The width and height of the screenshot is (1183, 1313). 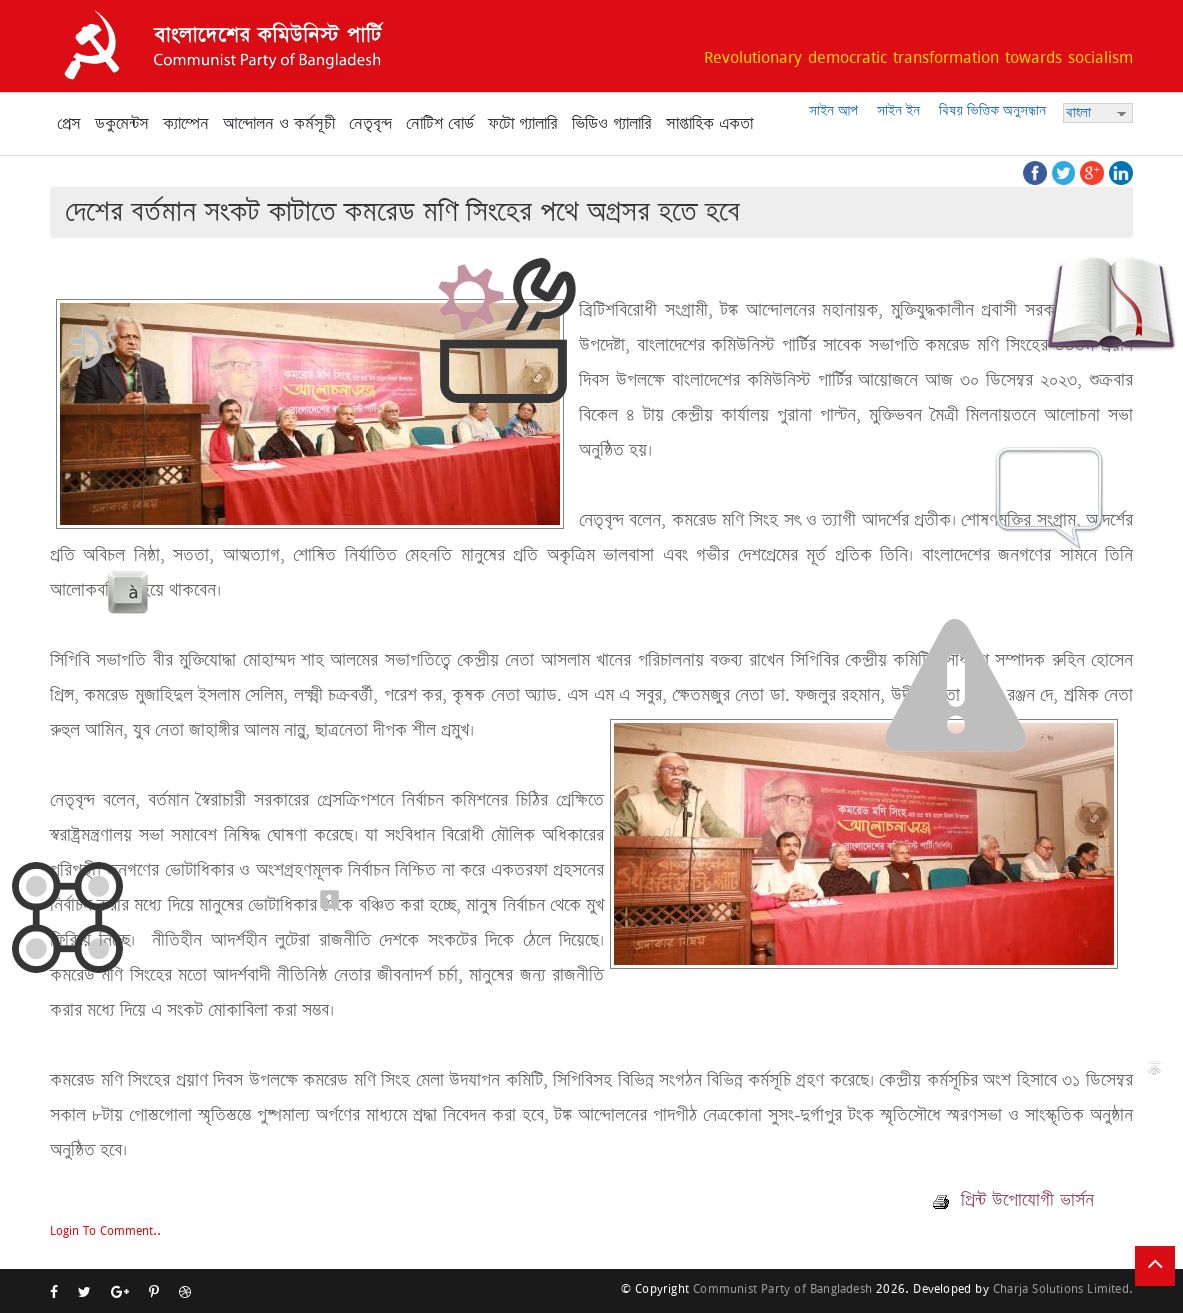 I want to click on scroll to top of page, so click(x=1154, y=1068).